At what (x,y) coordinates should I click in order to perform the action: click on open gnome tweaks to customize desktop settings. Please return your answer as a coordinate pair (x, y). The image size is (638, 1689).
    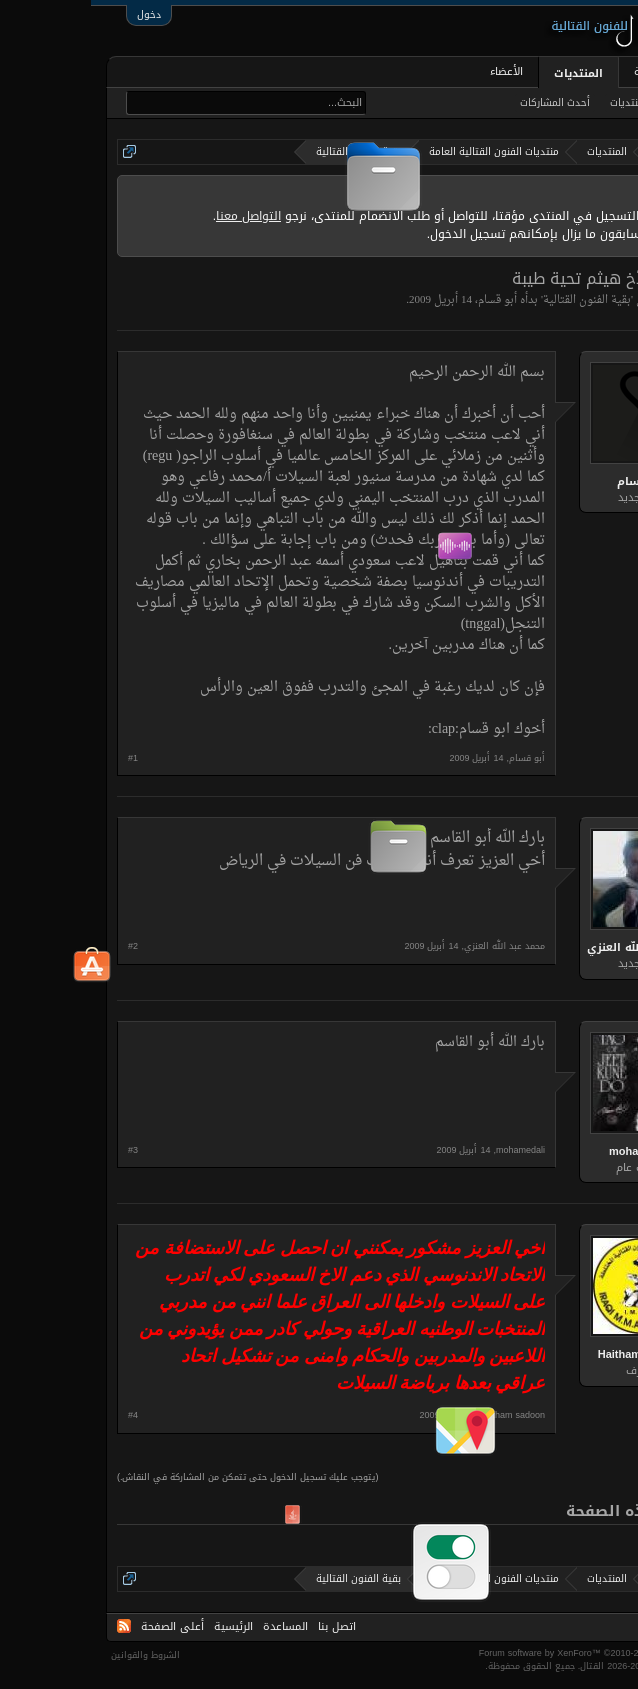
    Looking at the image, I should click on (451, 1562).